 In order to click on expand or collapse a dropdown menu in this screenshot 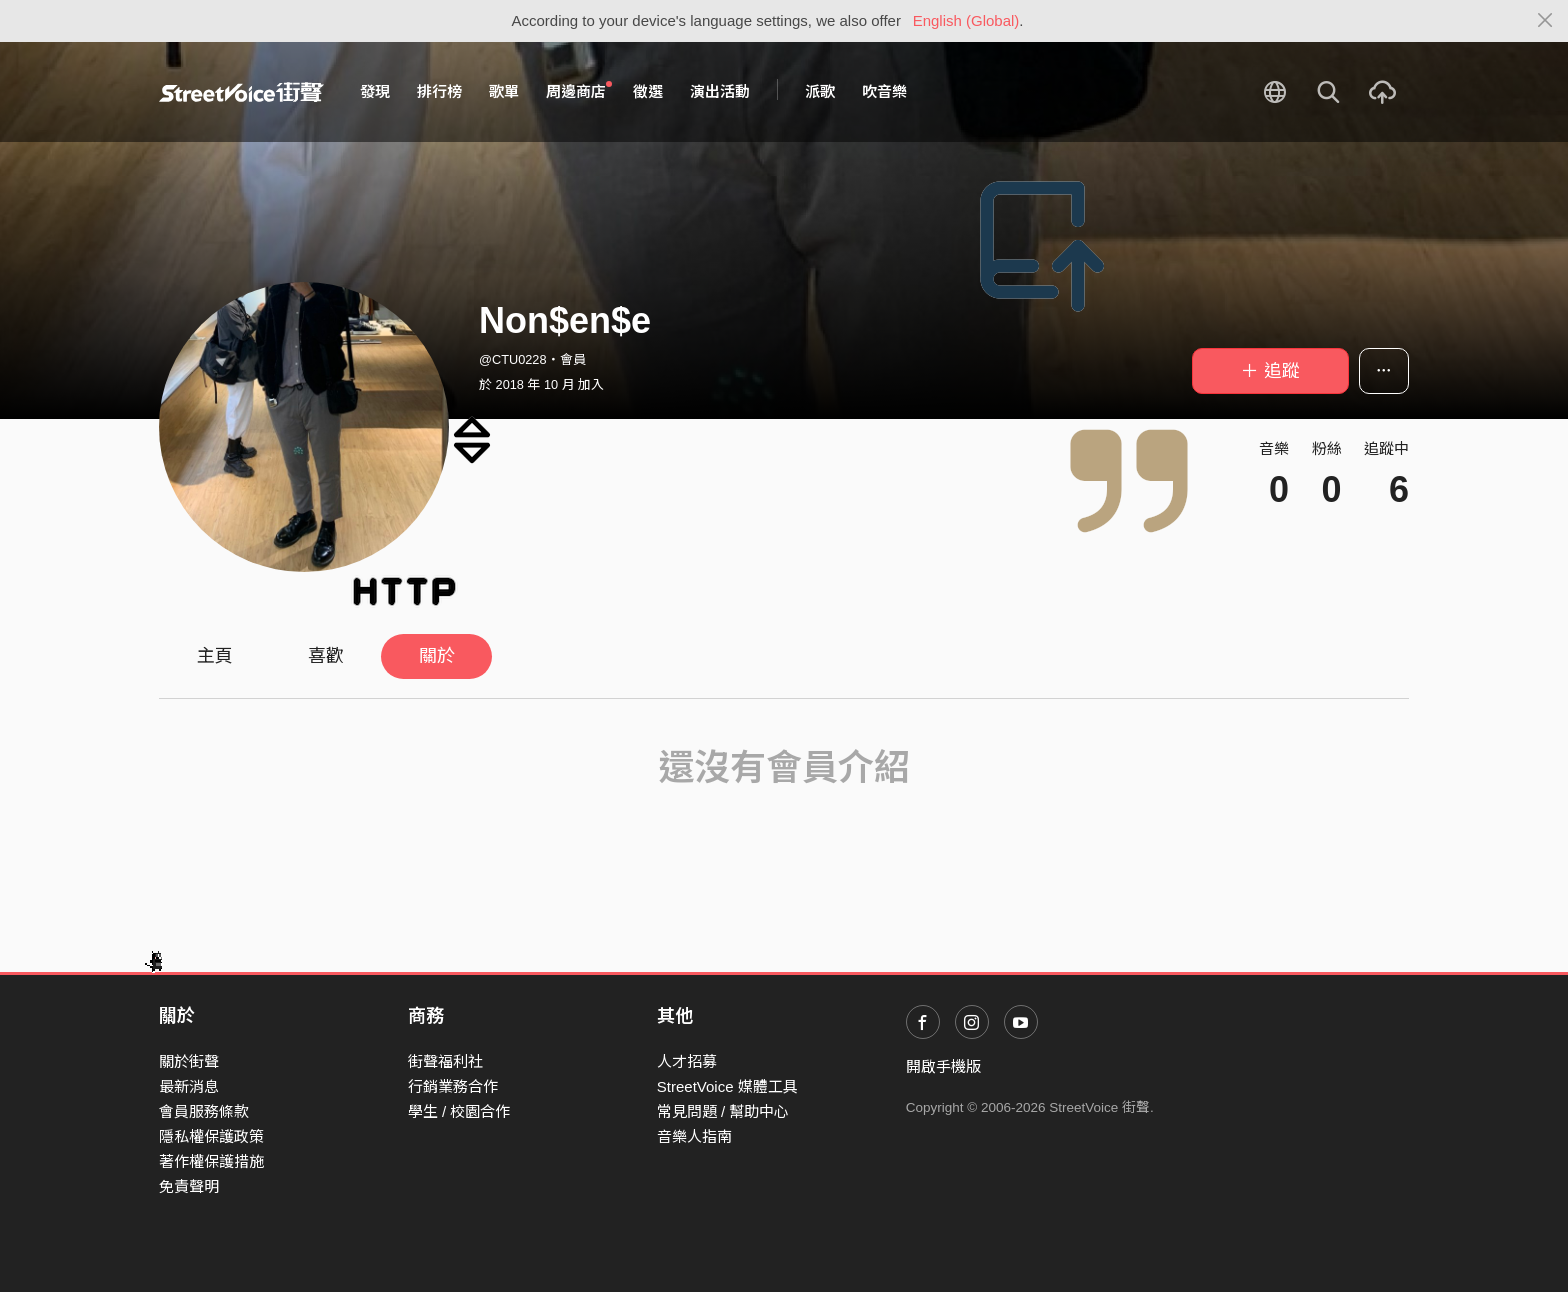, I will do `click(472, 440)`.